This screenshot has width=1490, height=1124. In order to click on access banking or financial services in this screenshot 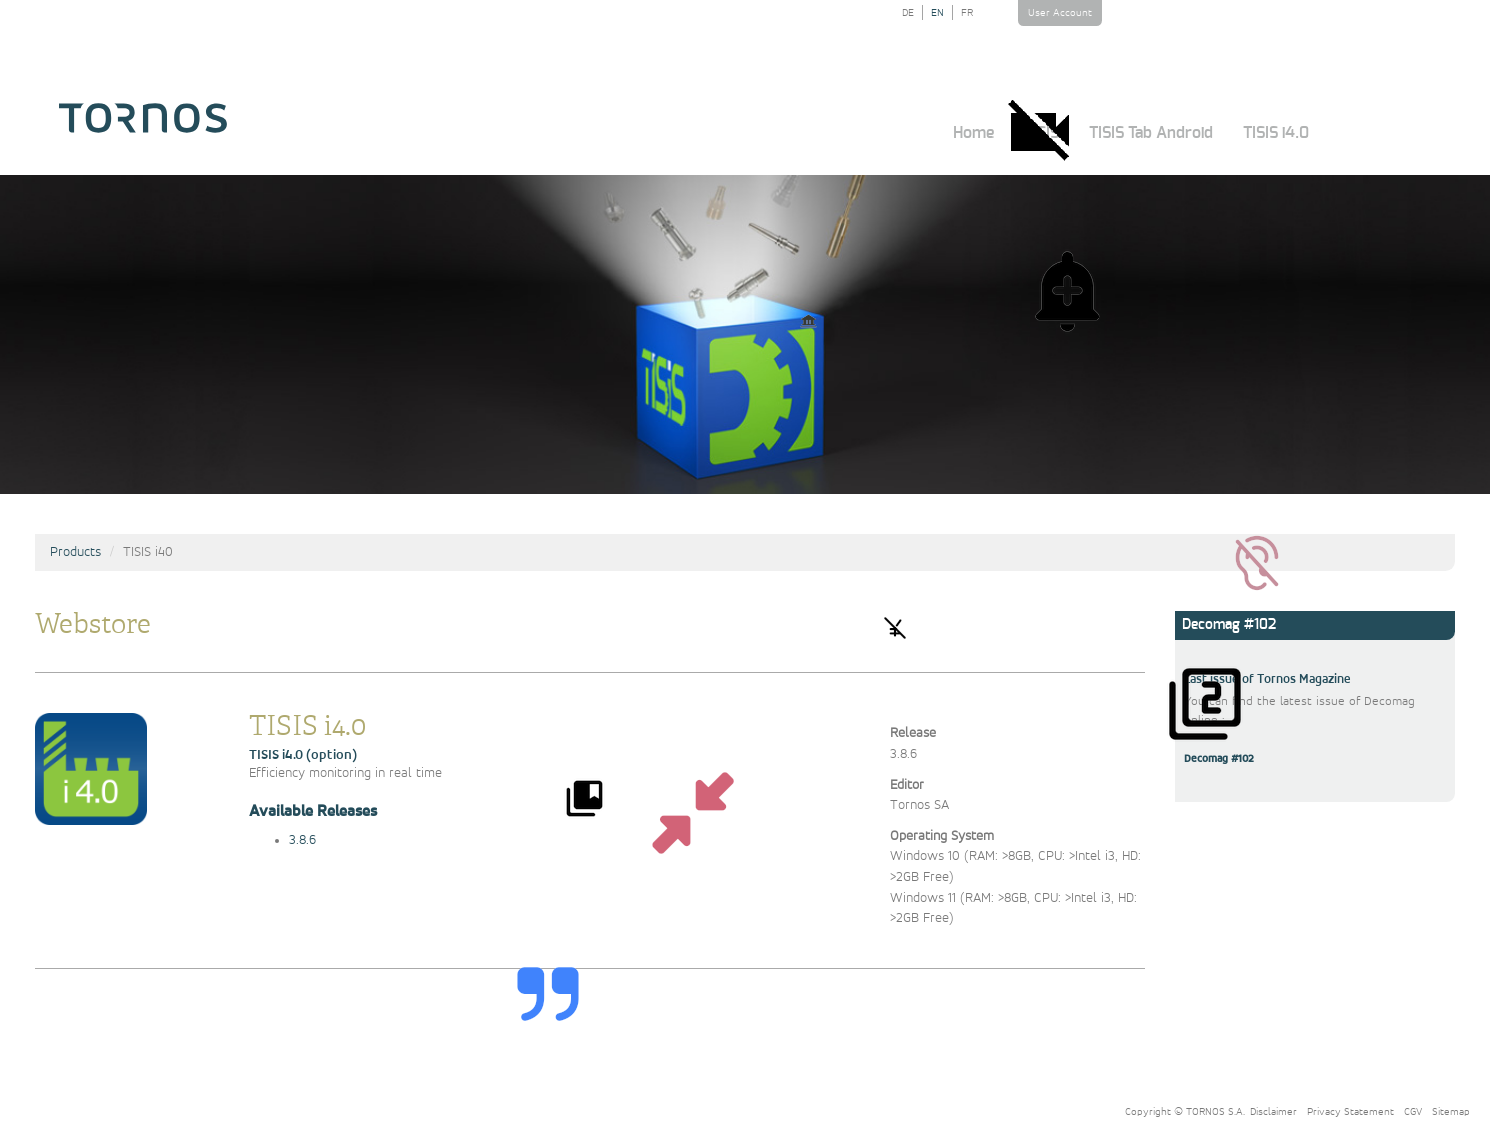, I will do `click(808, 321)`.